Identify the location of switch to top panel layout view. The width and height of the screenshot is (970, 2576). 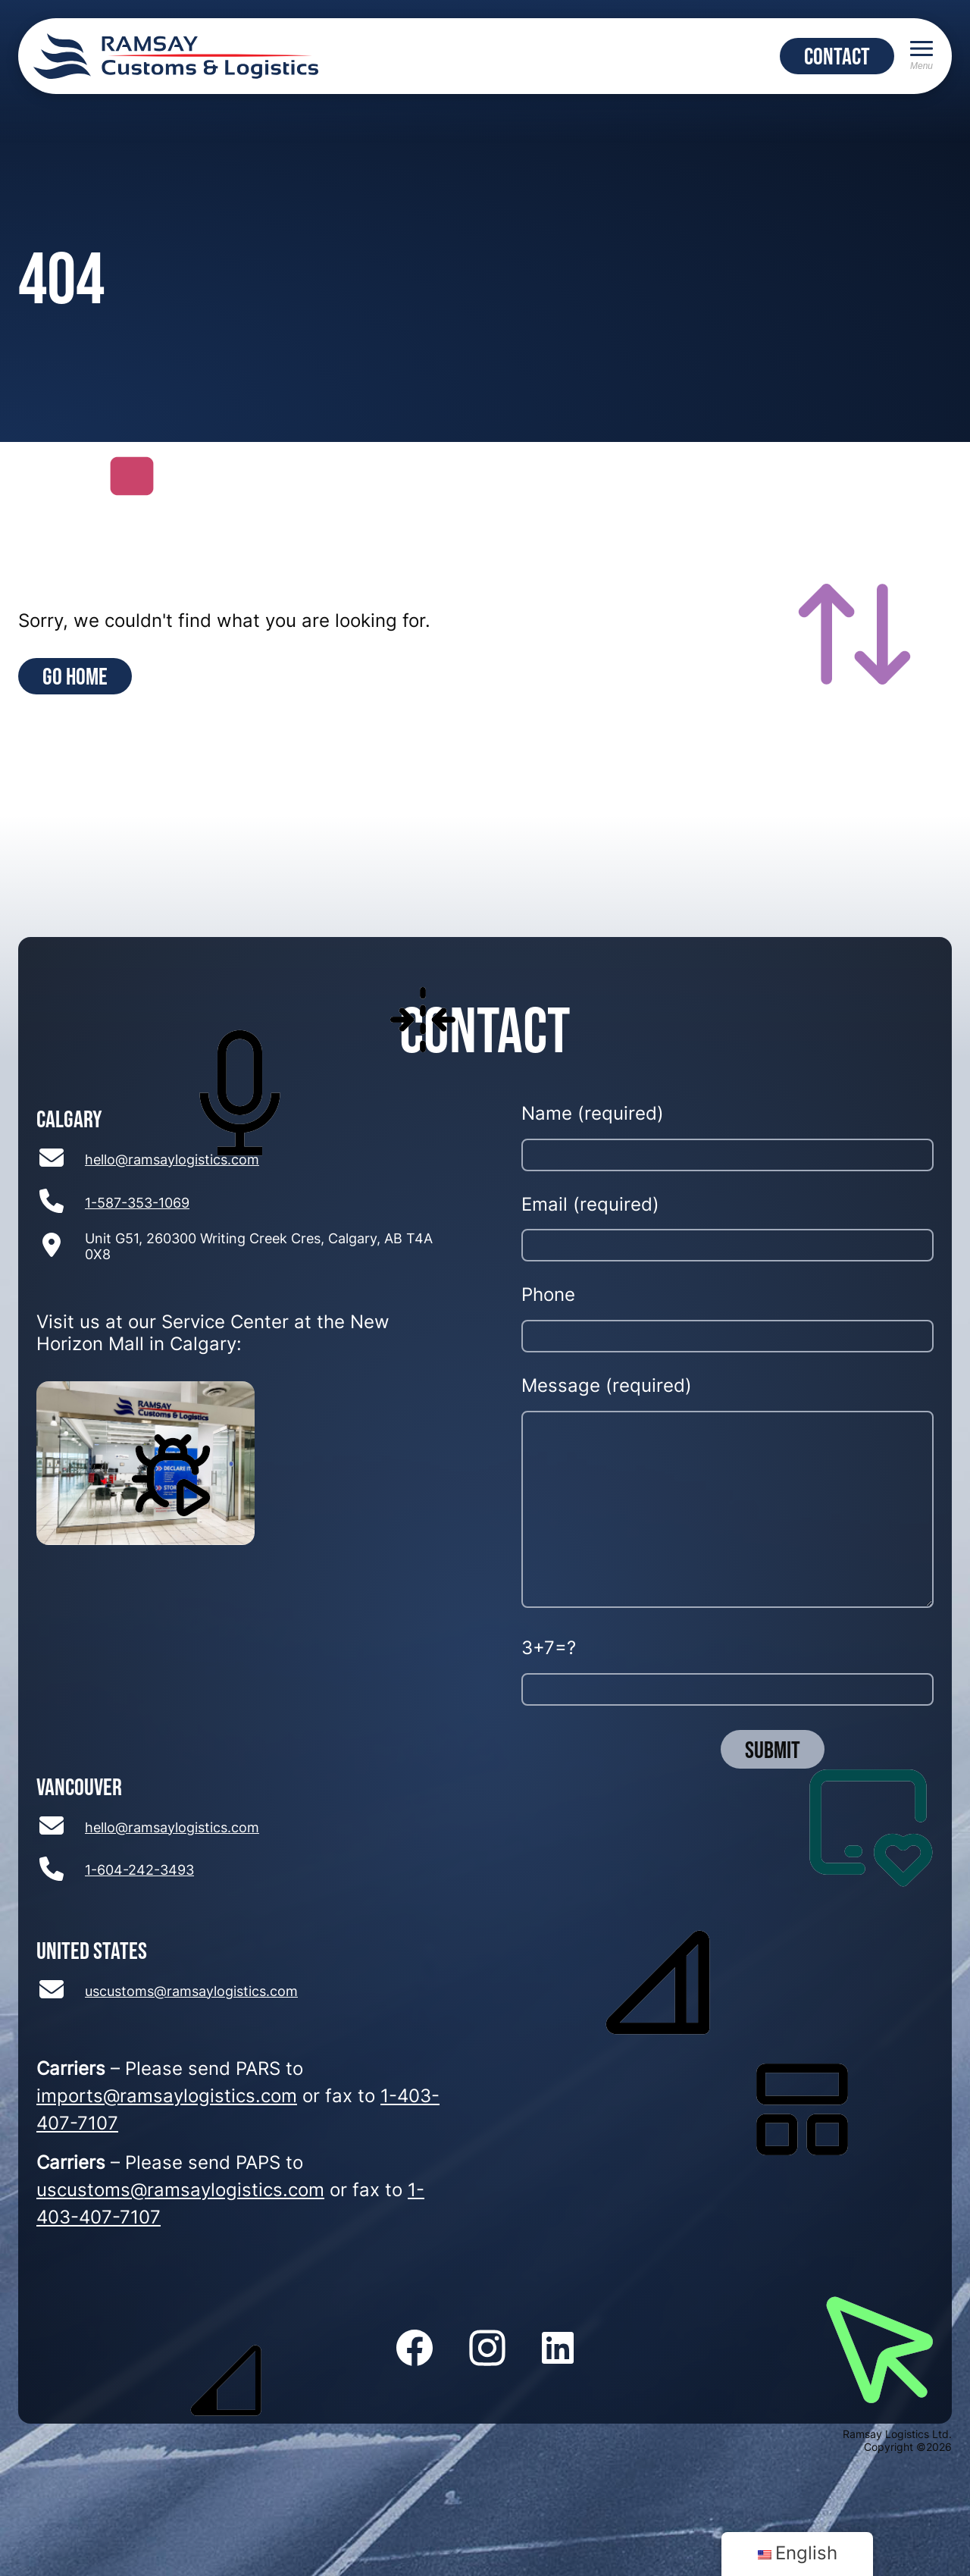
(802, 2109).